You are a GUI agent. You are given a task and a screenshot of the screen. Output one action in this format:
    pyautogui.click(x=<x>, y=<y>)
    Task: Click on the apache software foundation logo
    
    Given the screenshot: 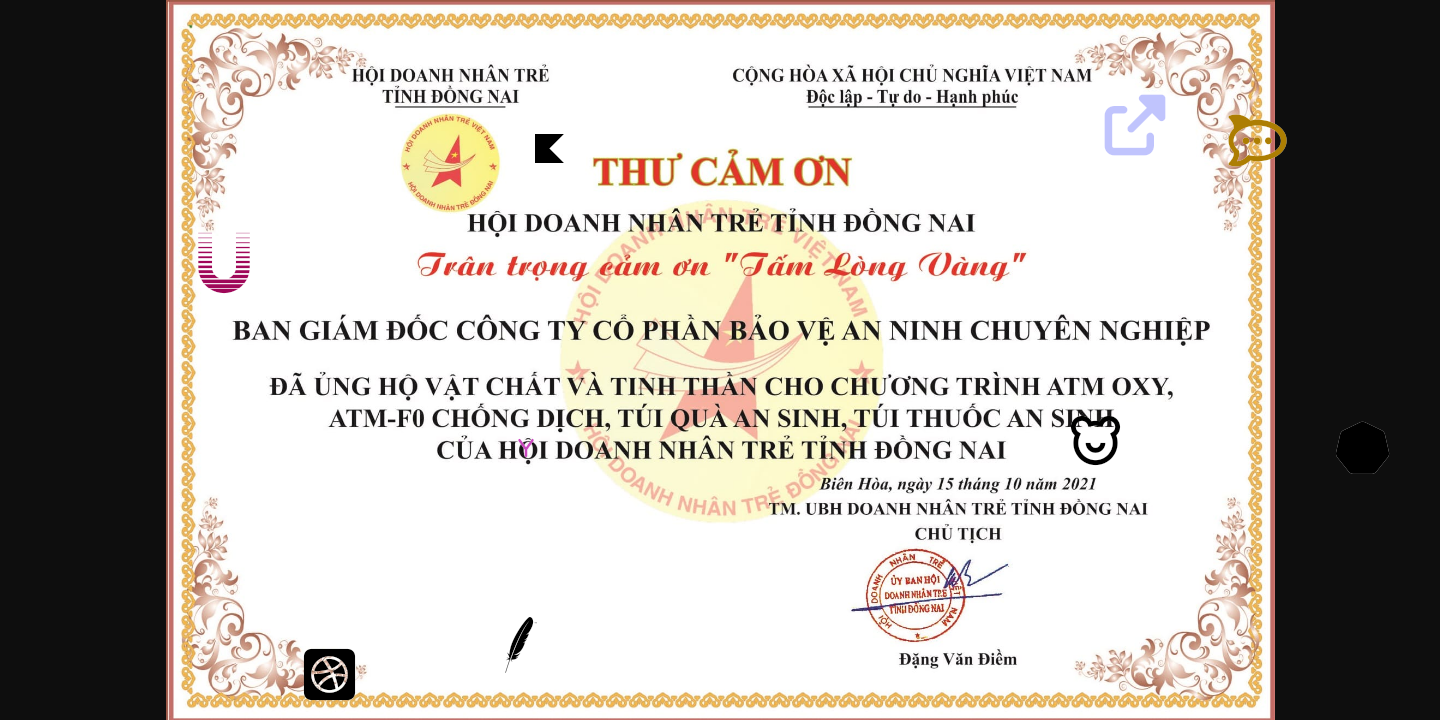 What is the action you would take?
    pyautogui.click(x=521, y=645)
    